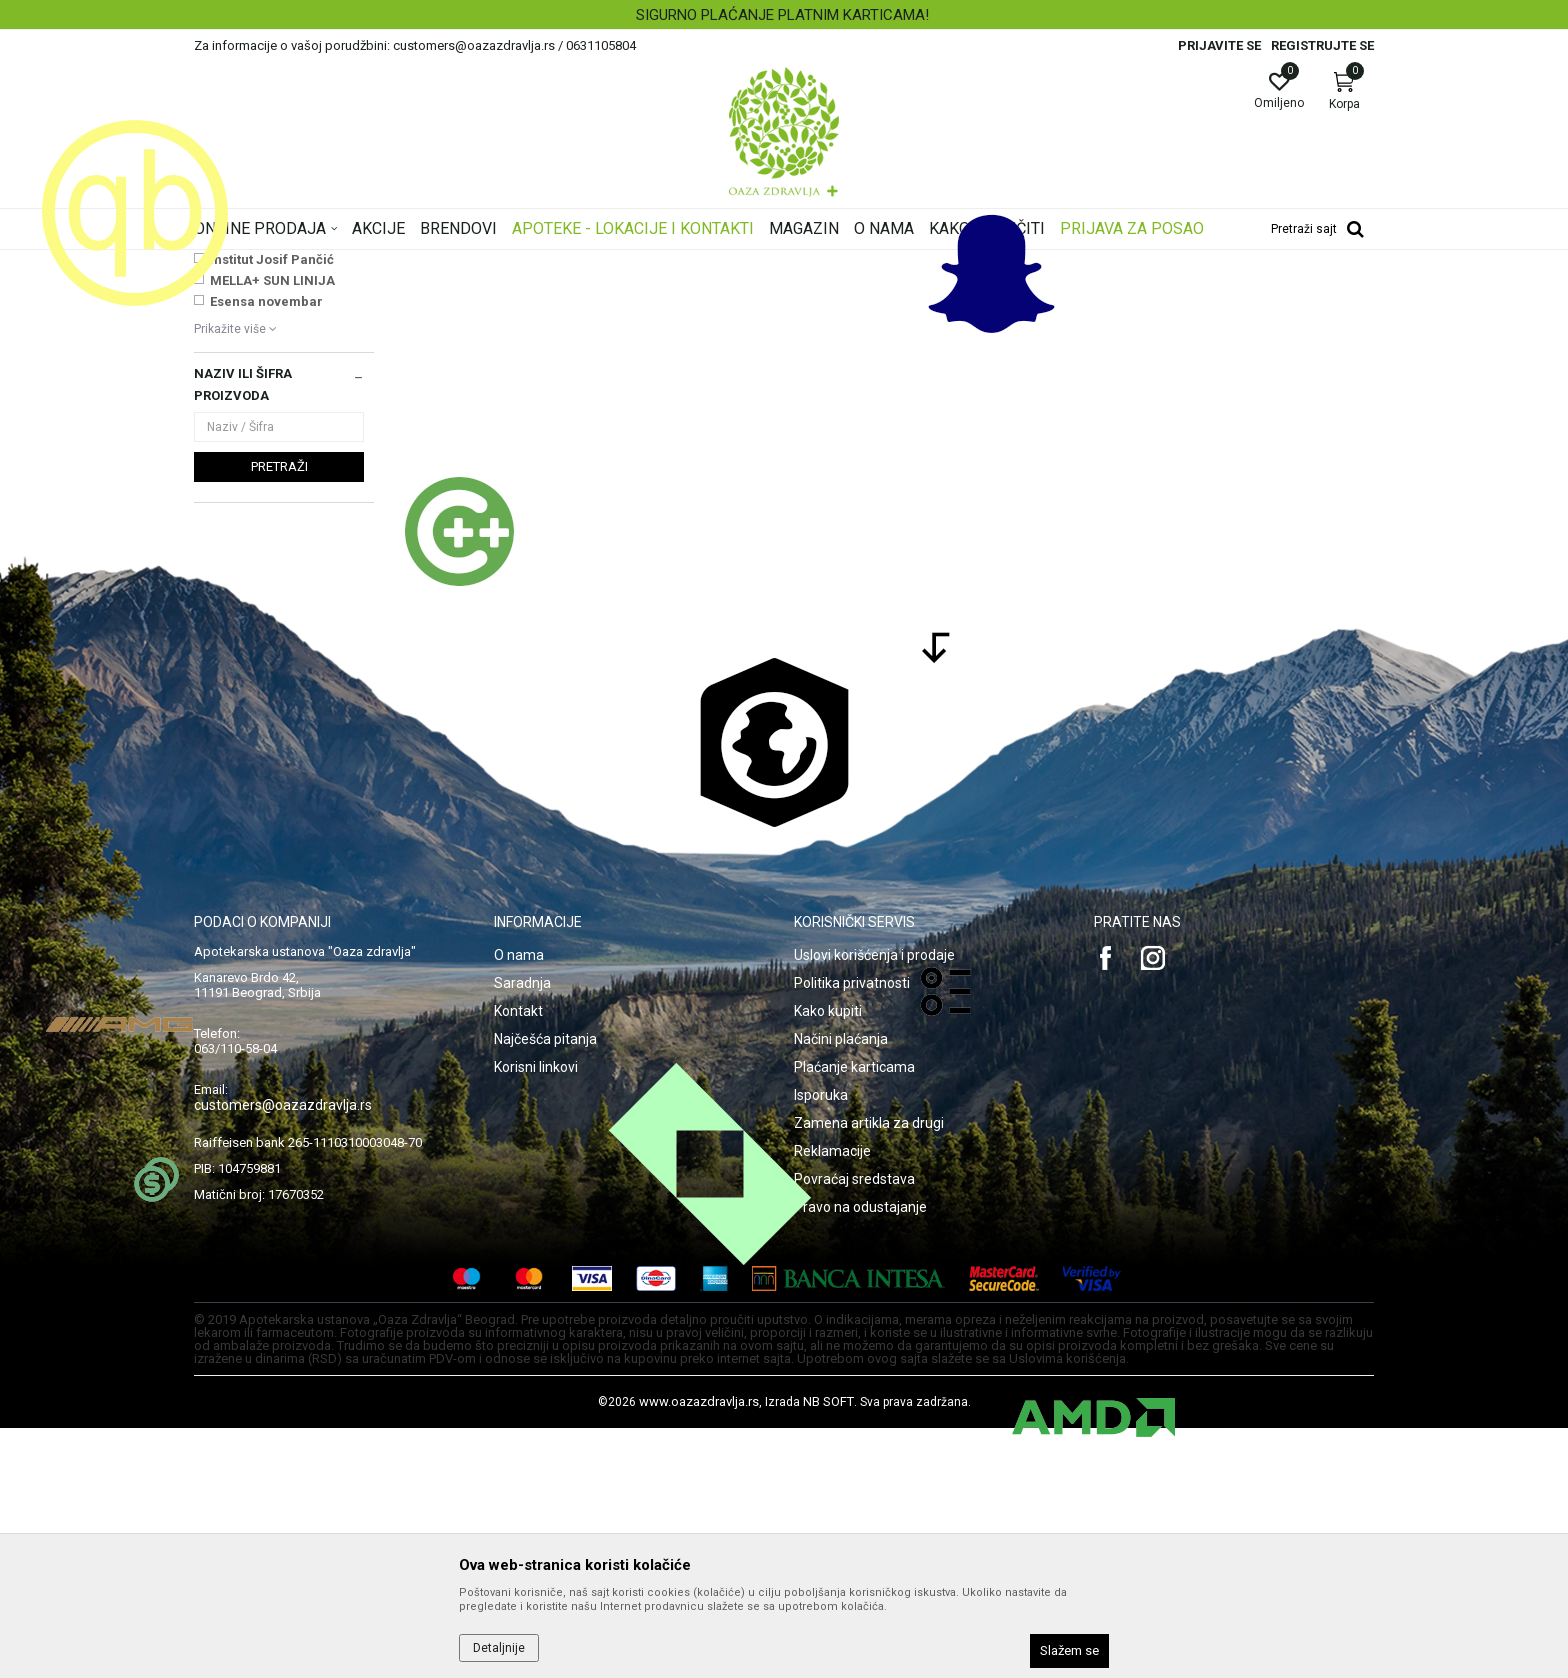  I want to click on c++ builder IDE logo, so click(459, 531).